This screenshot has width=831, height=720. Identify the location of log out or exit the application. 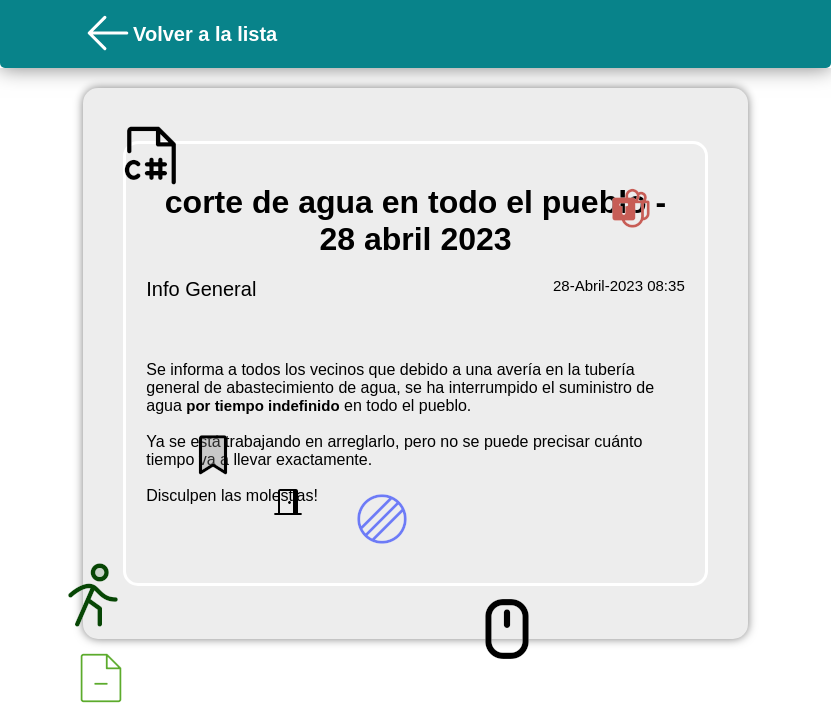
(288, 502).